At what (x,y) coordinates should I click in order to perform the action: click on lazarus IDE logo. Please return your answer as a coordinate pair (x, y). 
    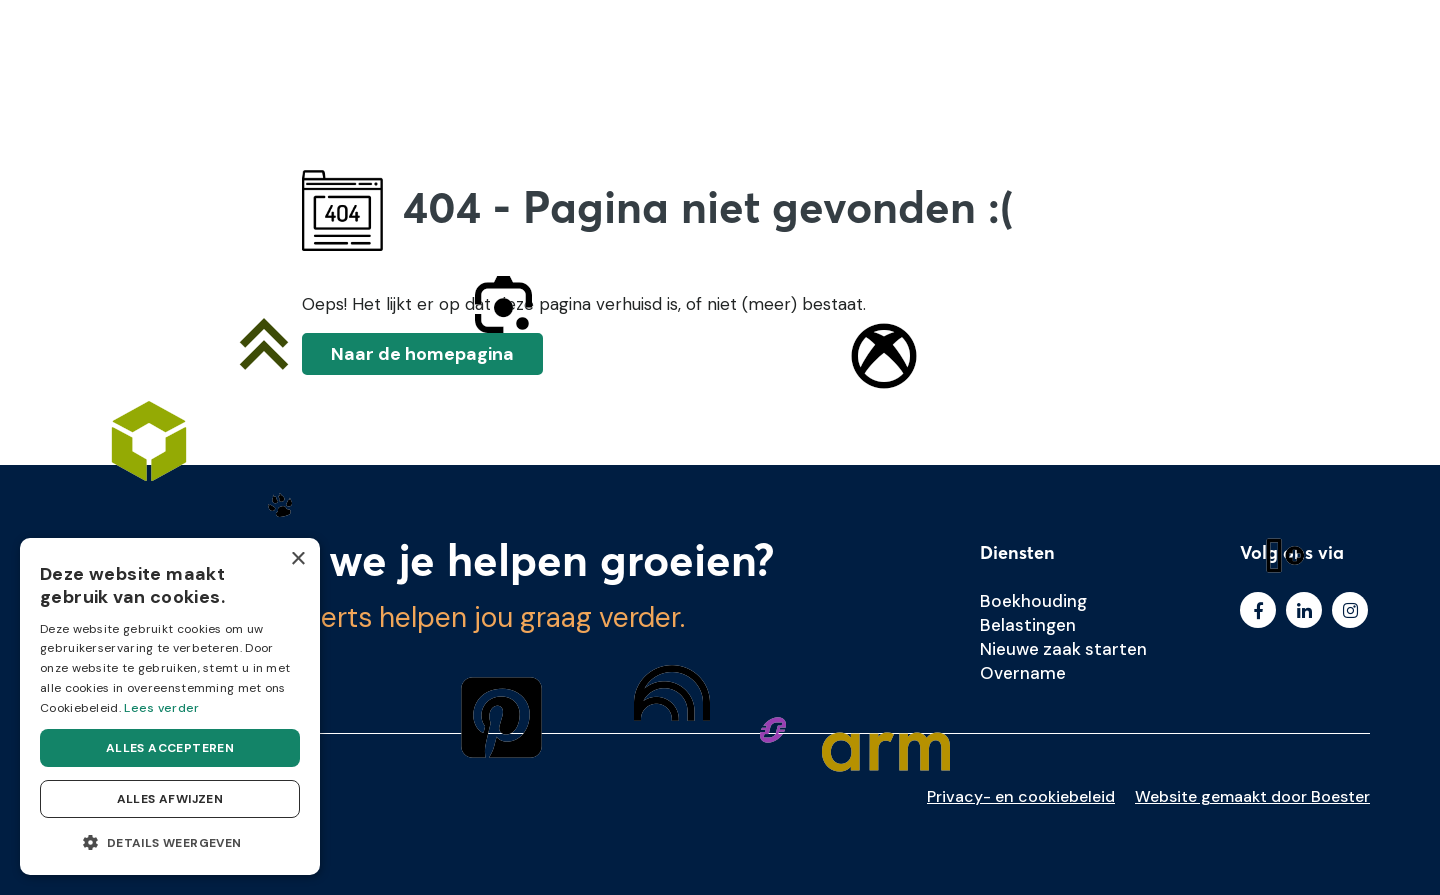
    Looking at the image, I should click on (280, 505).